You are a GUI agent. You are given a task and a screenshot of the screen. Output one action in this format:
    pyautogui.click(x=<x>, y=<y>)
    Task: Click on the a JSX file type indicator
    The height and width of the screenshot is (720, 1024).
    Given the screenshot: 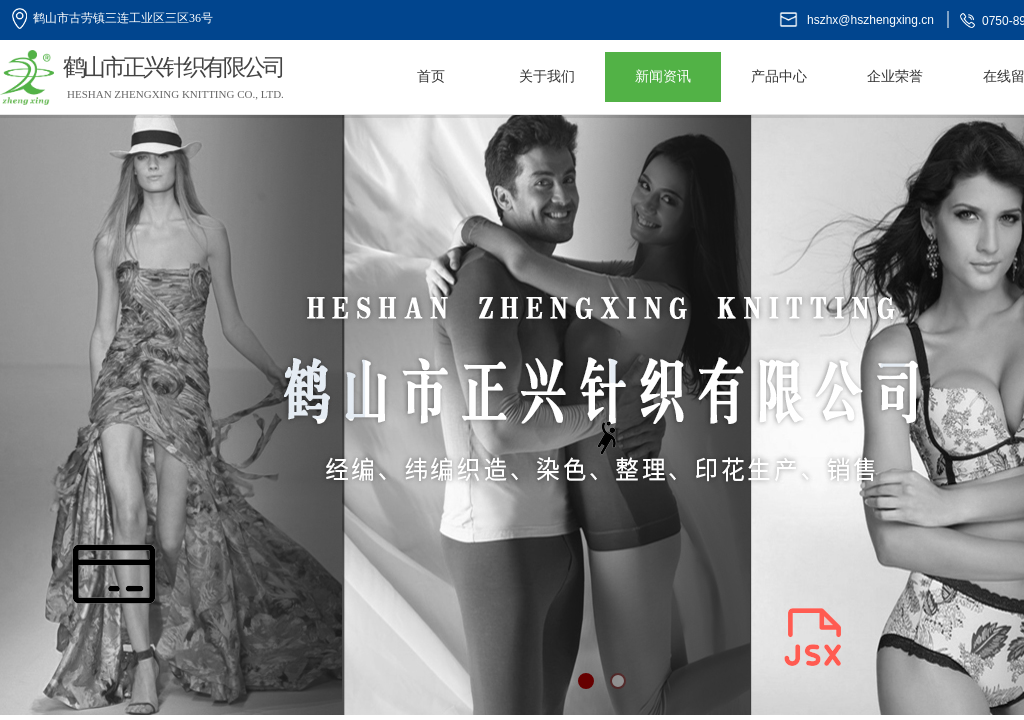 What is the action you would take?
    pyautogui.click(x=814, y=639)
    